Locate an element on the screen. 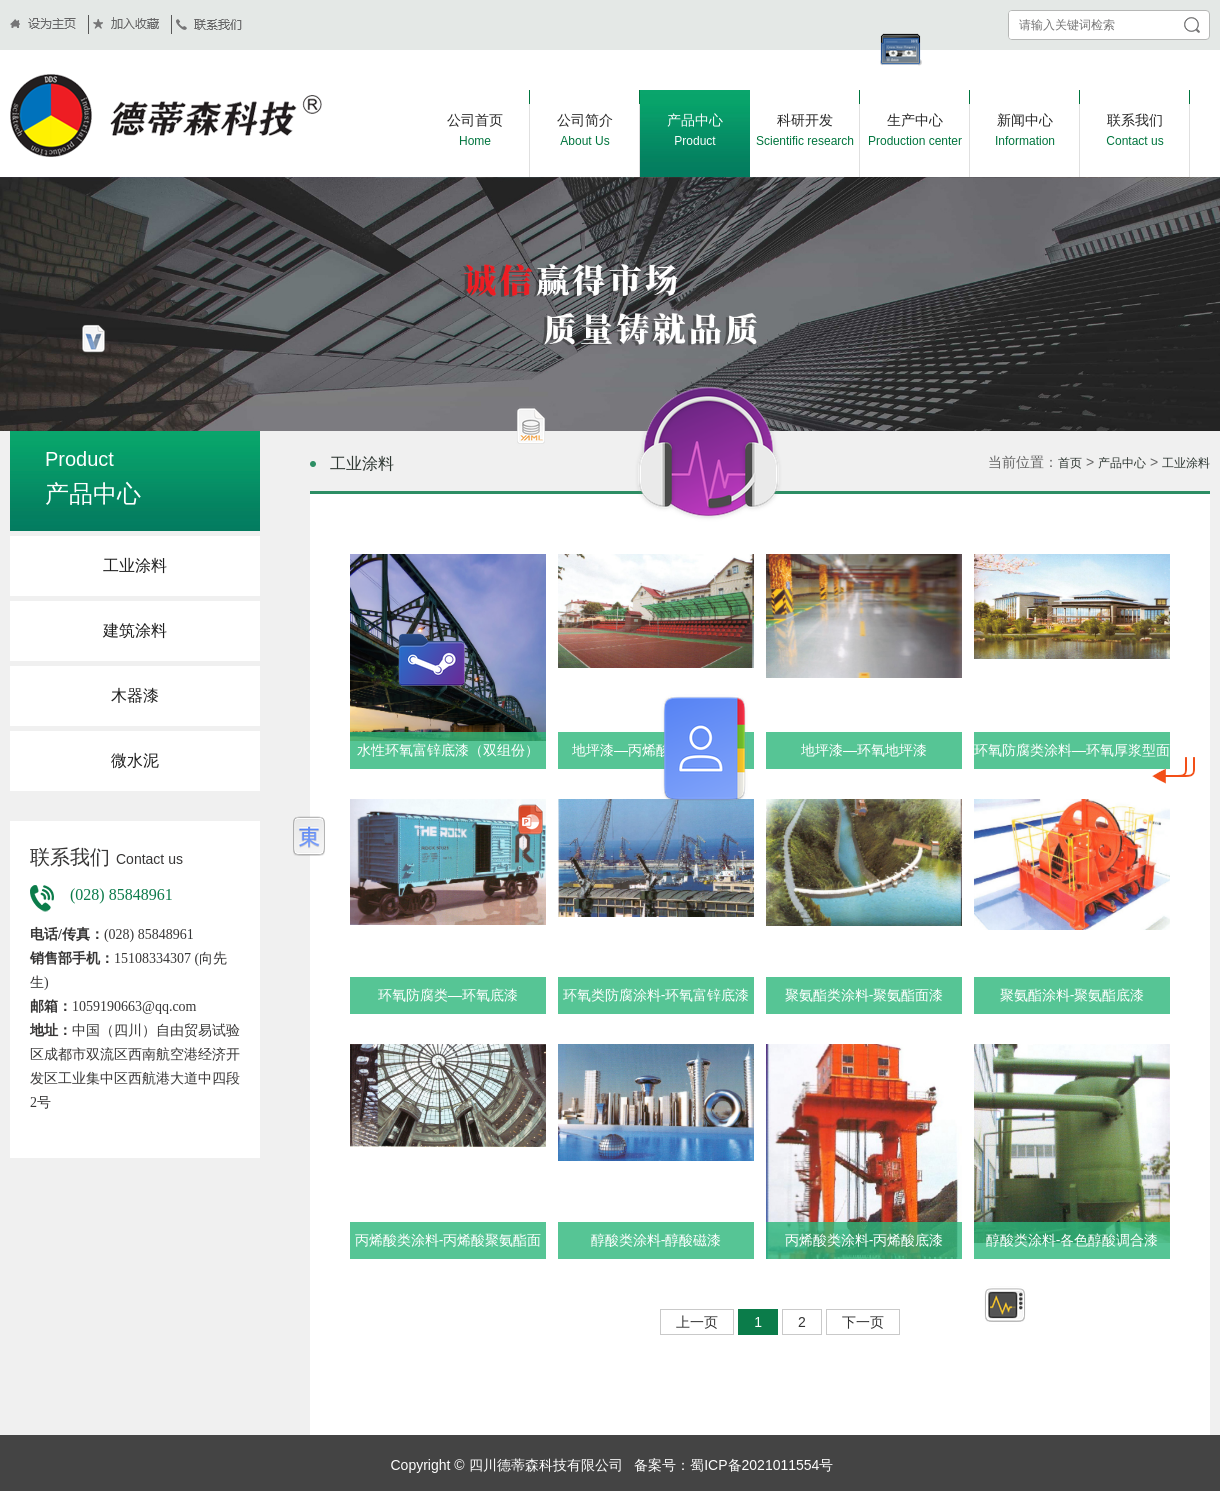 This screenshot has width=1220, height=1491. open the contacts app is located at coordinates (704, 748).